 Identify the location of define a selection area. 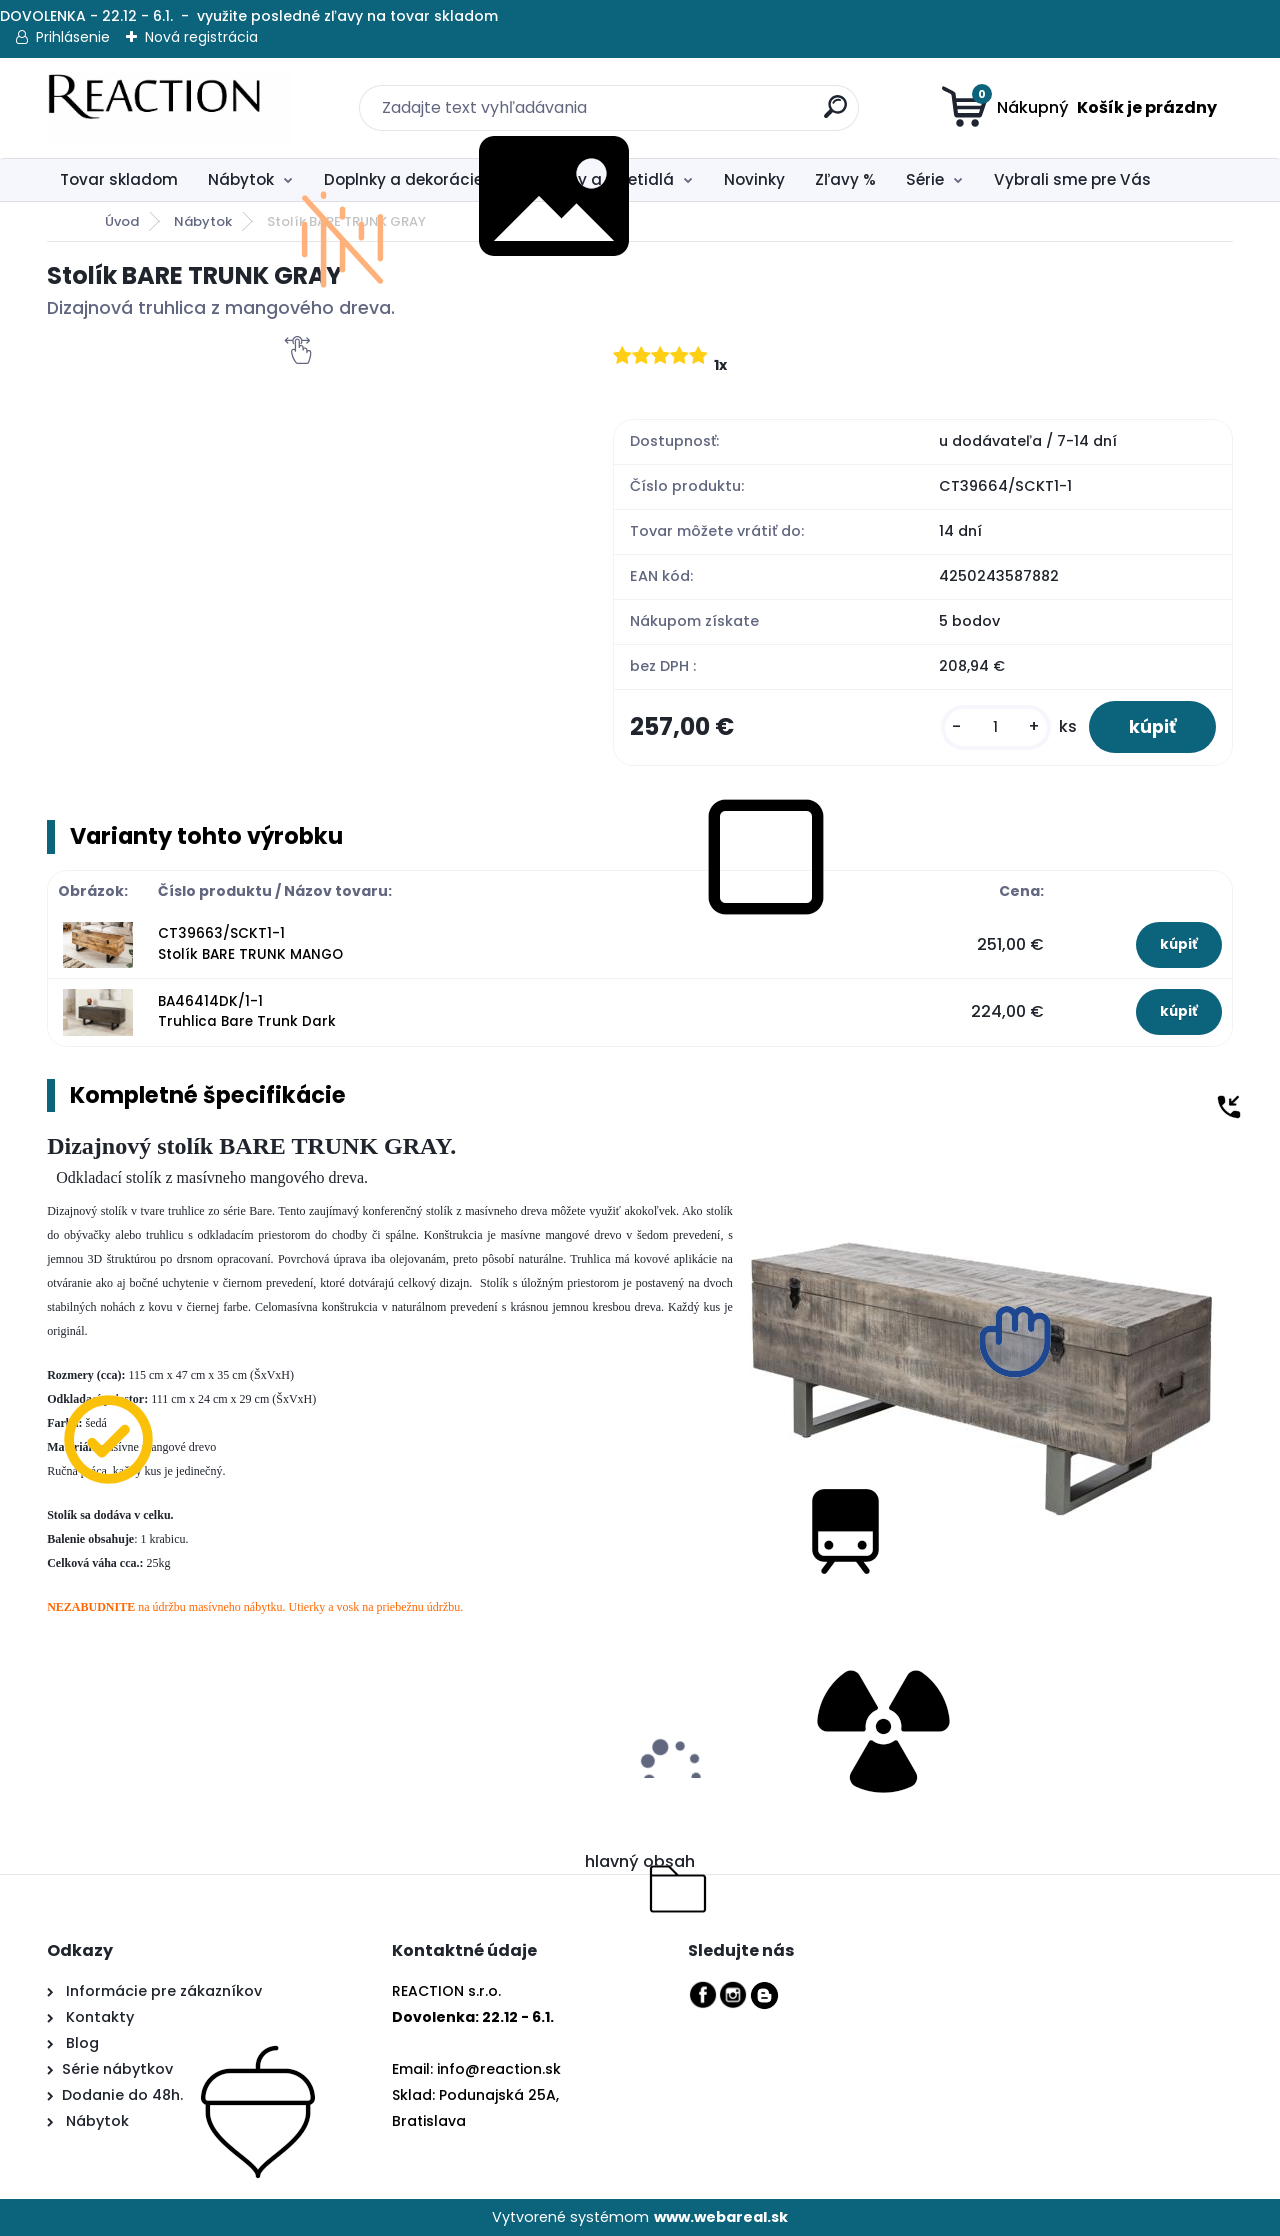
(766, 857).